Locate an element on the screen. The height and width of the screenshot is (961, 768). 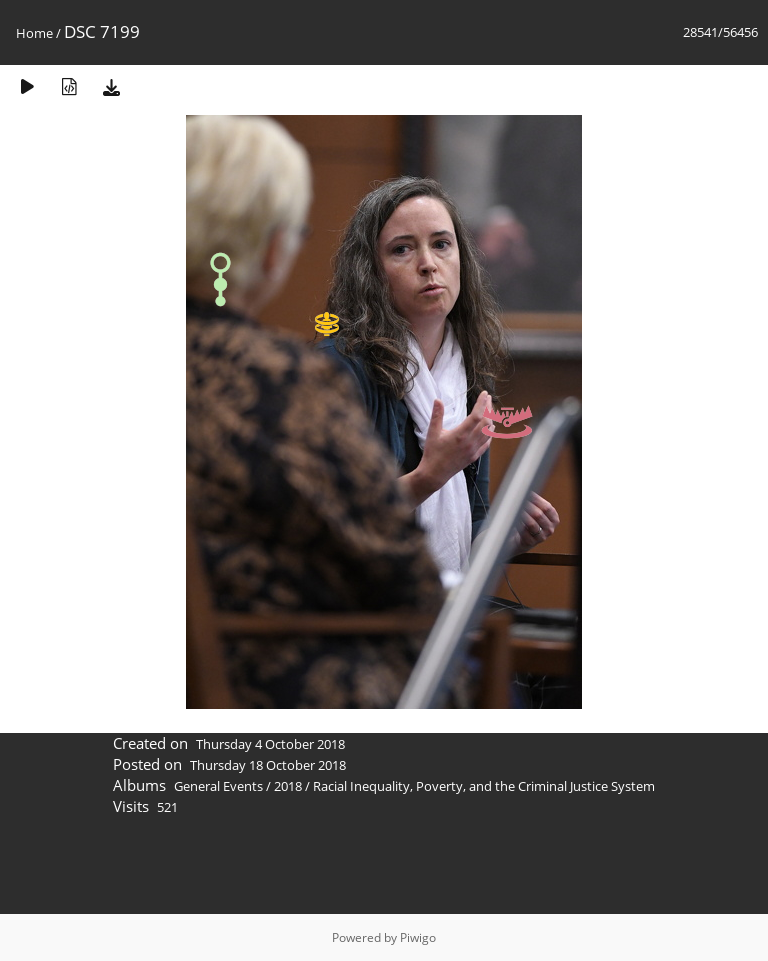
indicates a nodular or clustered data structure is located at coordinates (220, 279).